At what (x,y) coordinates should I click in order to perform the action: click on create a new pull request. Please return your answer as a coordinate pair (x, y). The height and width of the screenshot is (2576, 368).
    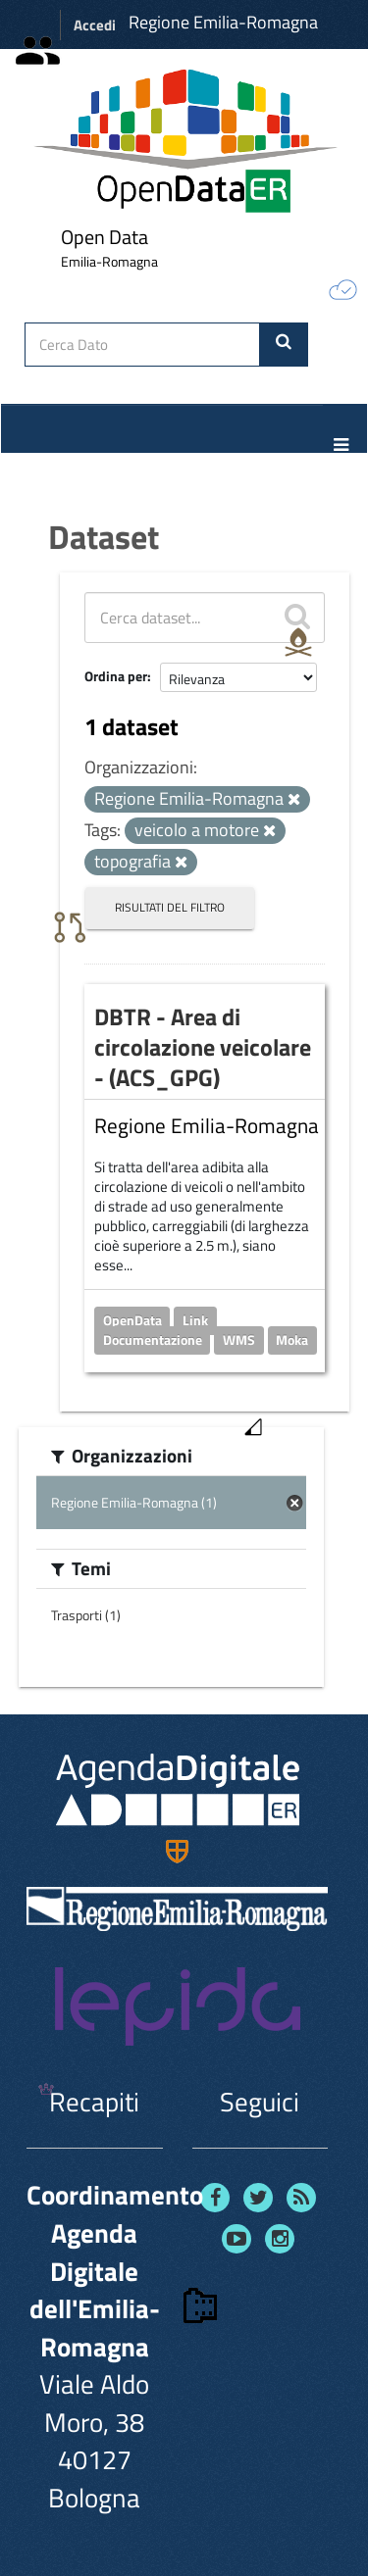
    Looking at the image, I should click on (69, 927).